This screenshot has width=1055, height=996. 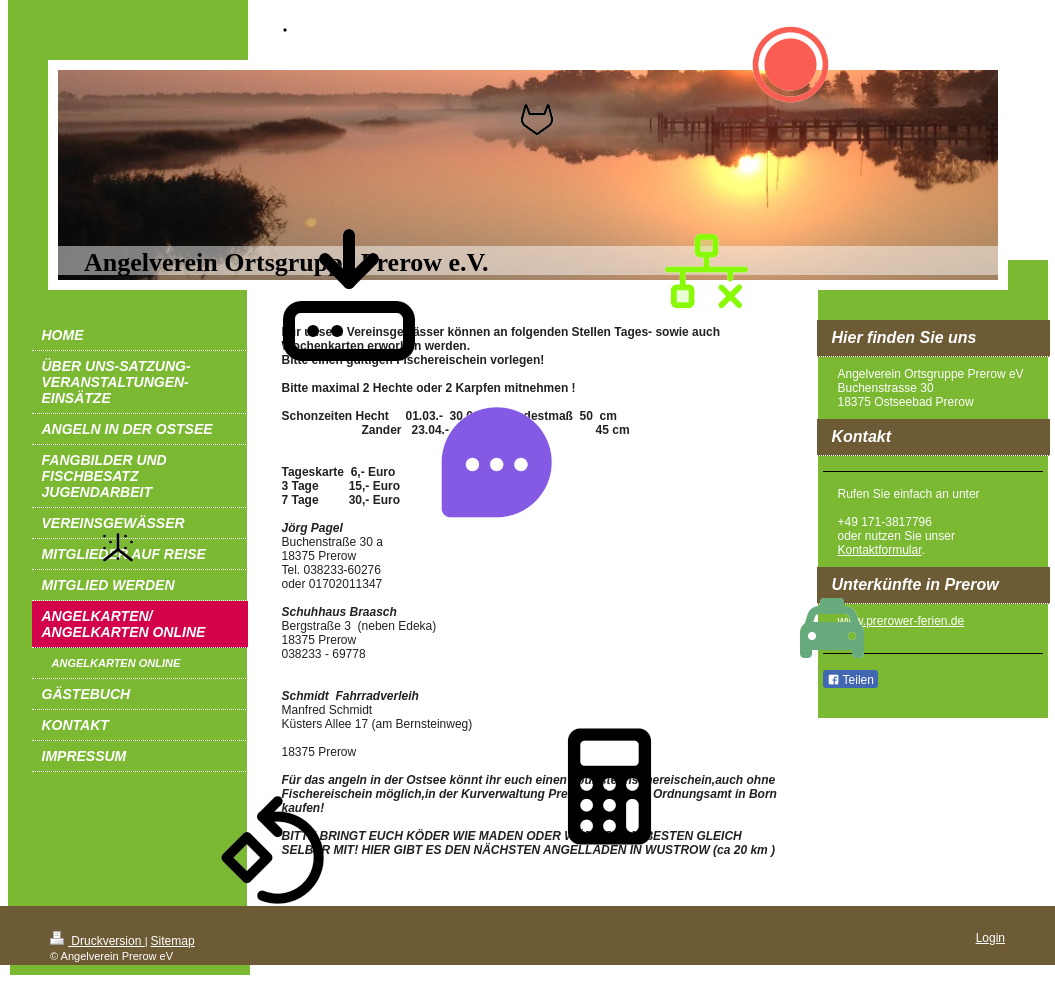 What do you see at coordinates (272, 852) in the screenshot?
I see `refresh or reload placeholder content` at bounding box center [272, 852].